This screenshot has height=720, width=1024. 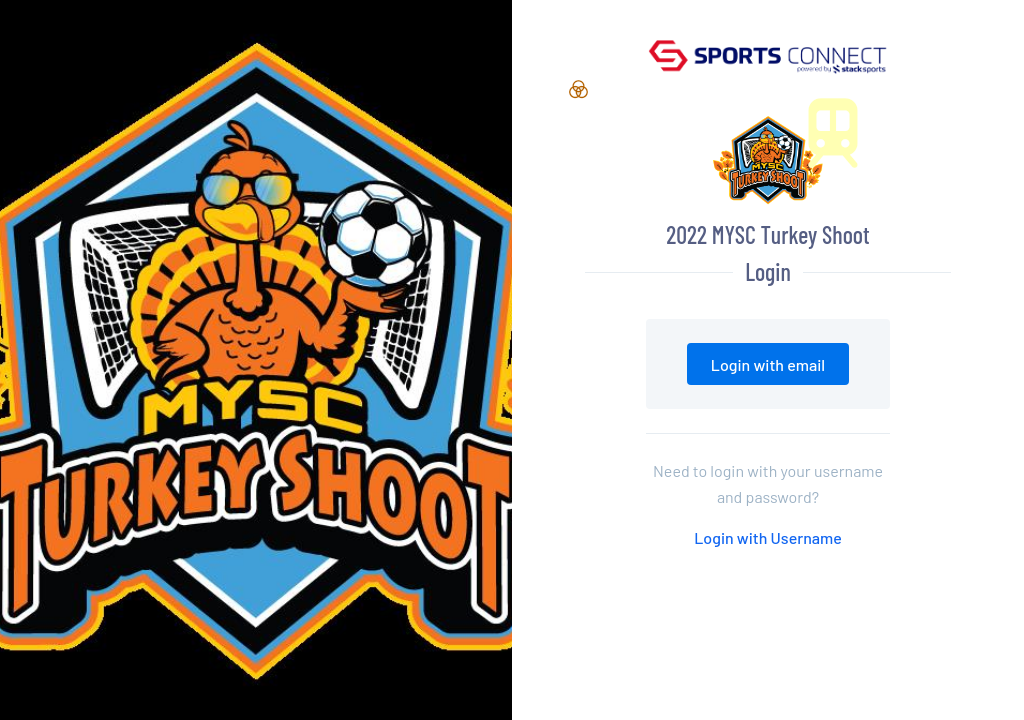 What do you see at coordinates (833, 131) in the screenshot?
I see `access subway or metro transit information` at bounding box center [833, 131].